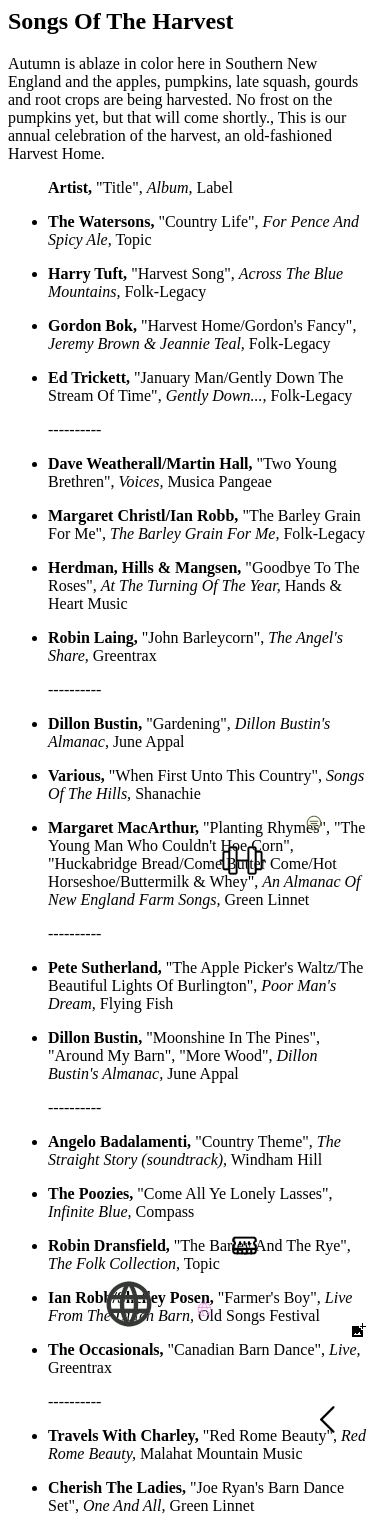 This screenshot has height=1531, width=375. What do you see at coordinates (242, 860) in the screenshot?
I see `access workout or fitness features` at bounding box center [242, 860].